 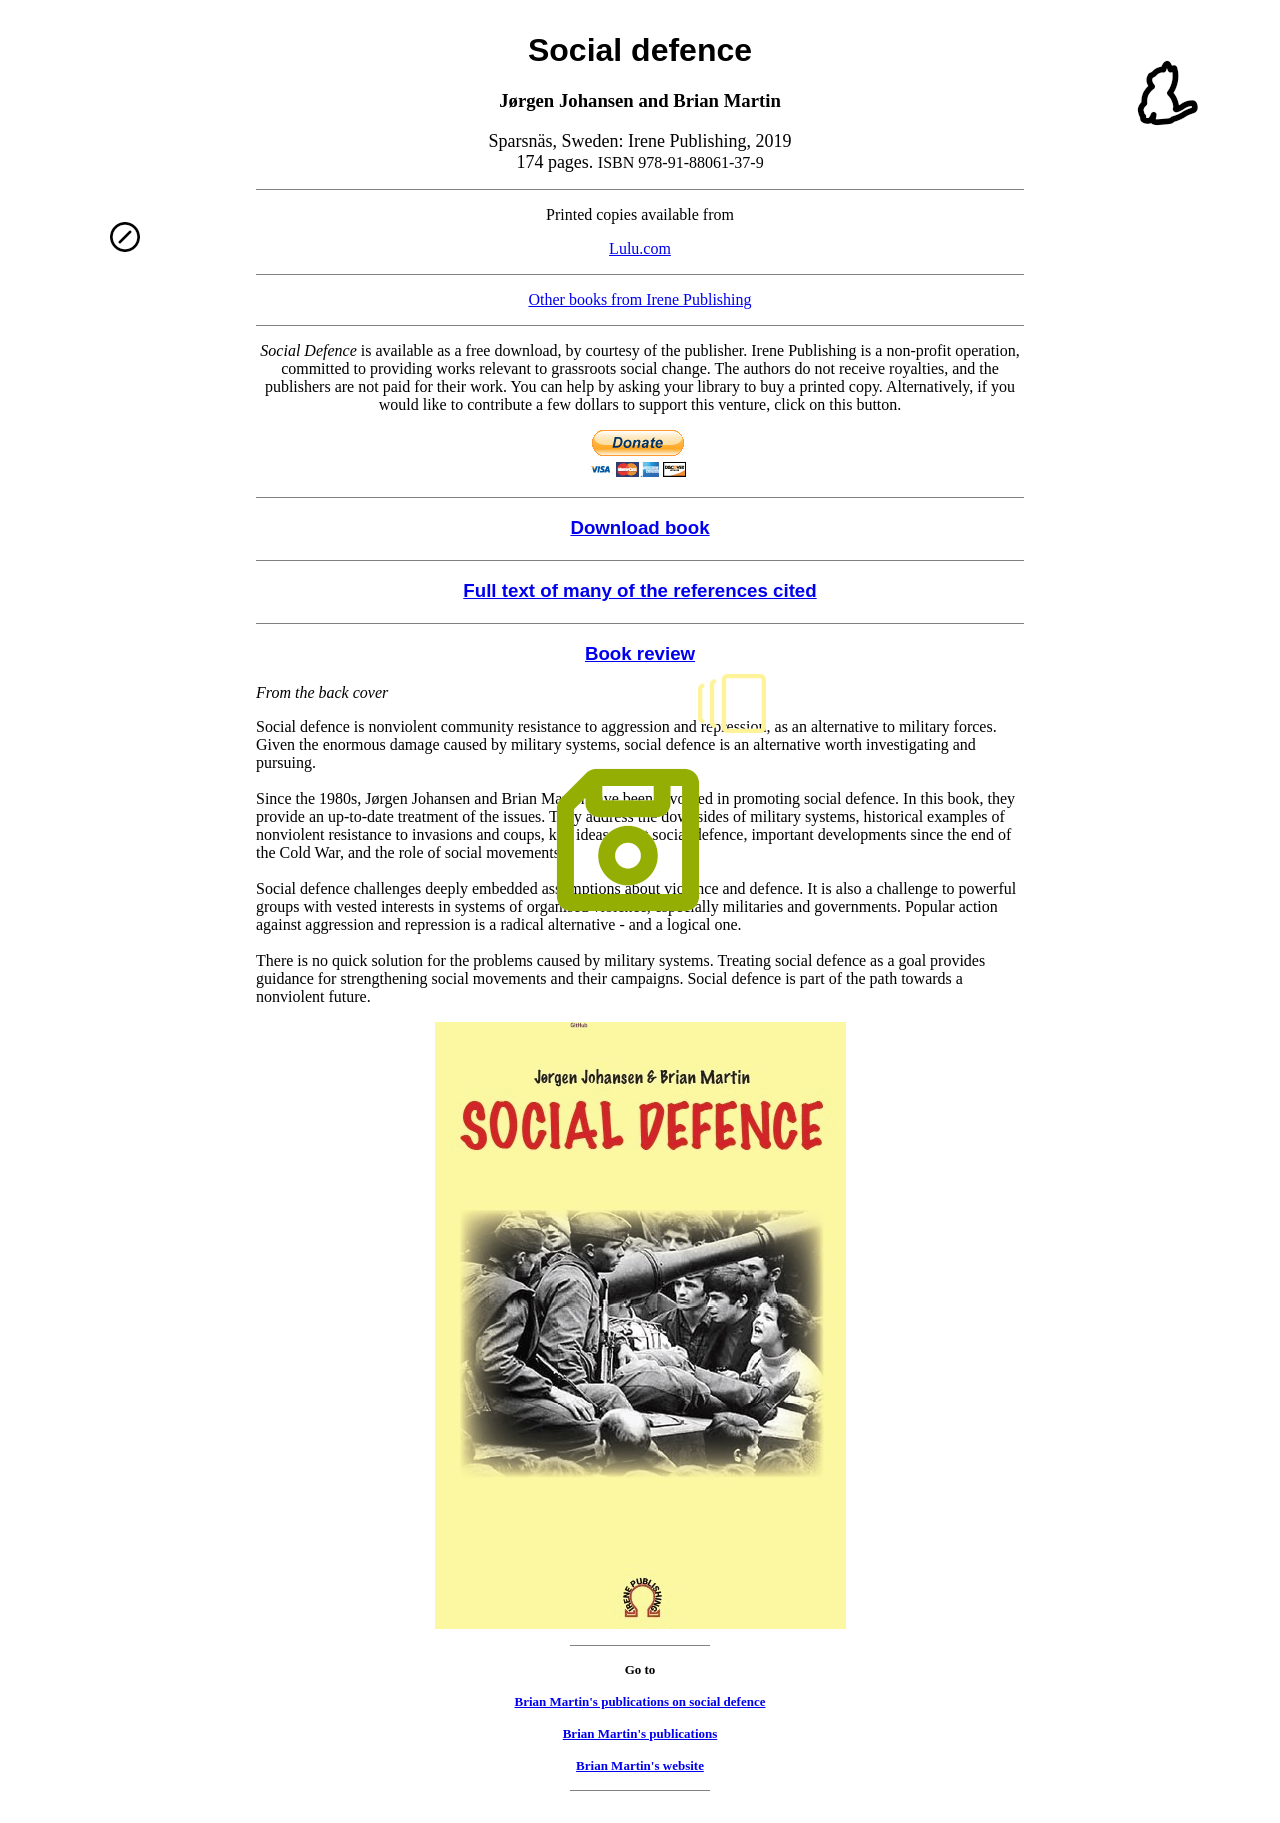 I want to click on link to GitHub repository, so click(x=579, y=1025).